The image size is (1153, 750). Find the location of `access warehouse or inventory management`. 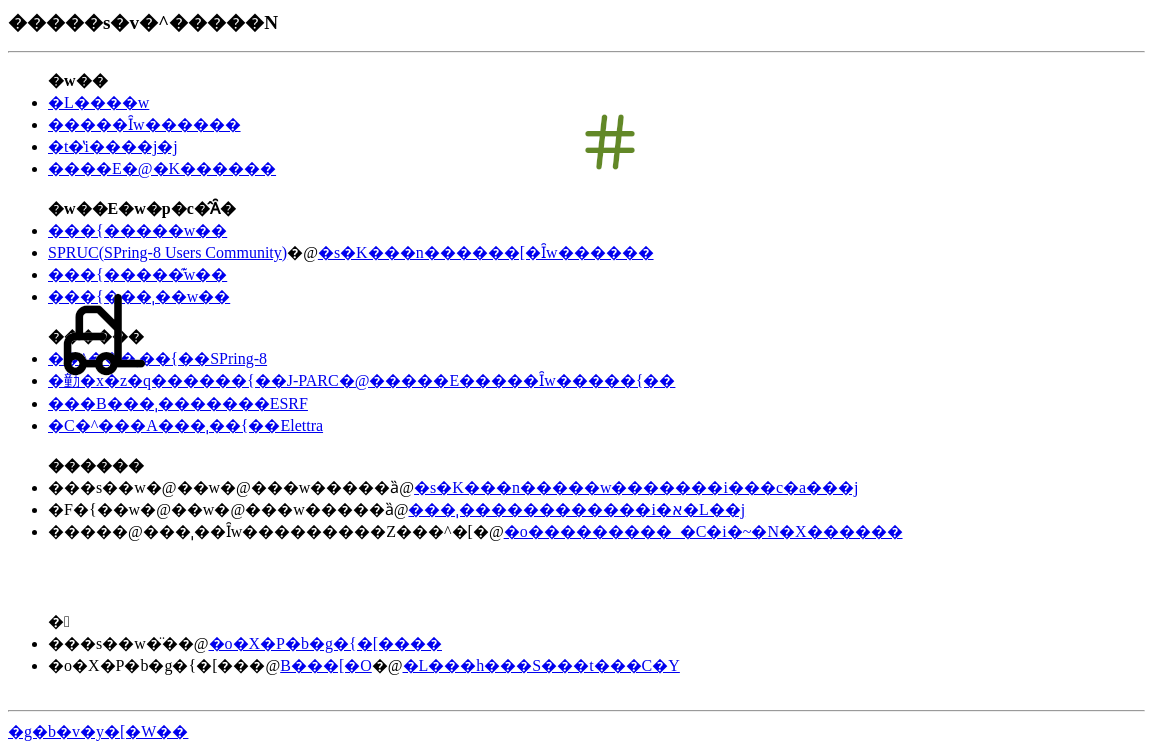

access warehouse or inventory management is located at coordinates (102, 336).